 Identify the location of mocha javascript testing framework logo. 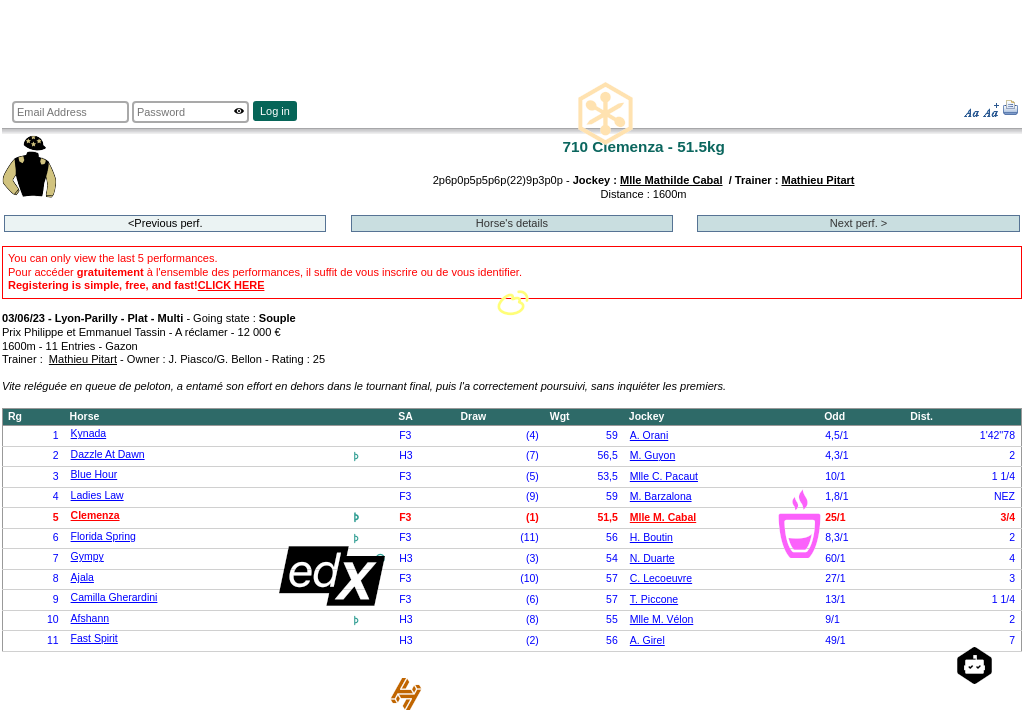
(799, 523).